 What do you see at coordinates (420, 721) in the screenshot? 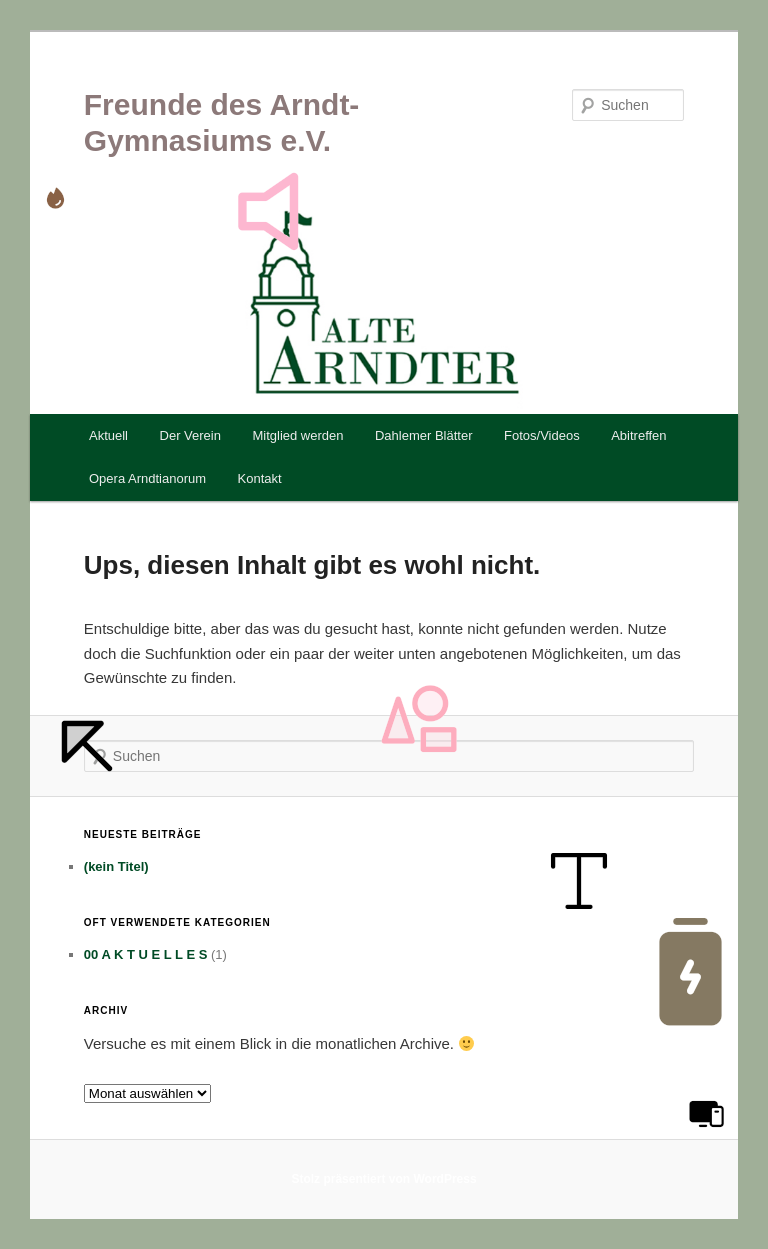
I see `access shape tools or drawing elements` at bounding box center [420, 721].